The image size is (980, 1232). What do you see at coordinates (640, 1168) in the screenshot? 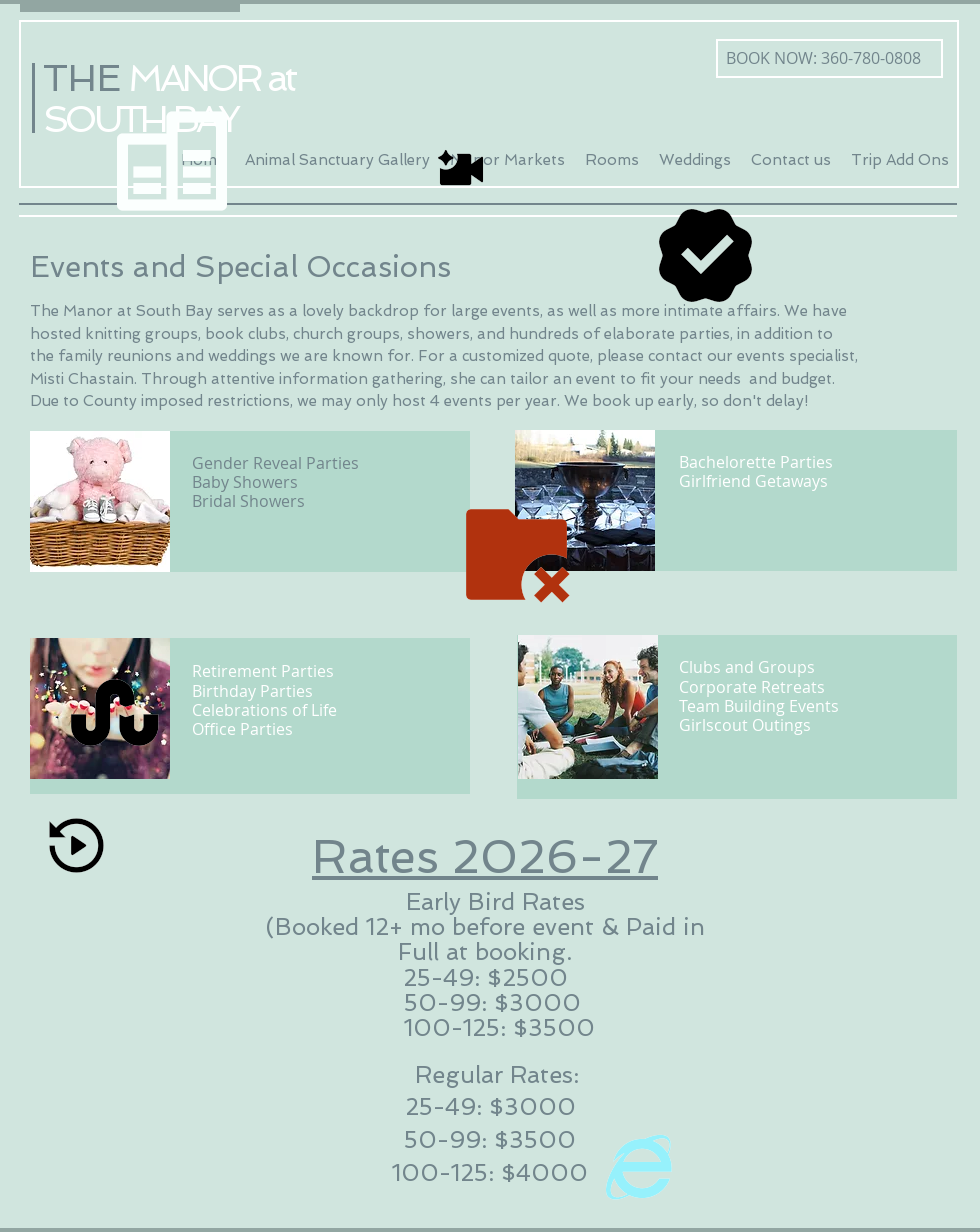
I see `open link in internet explorer` at bounding box center [640, 1168].